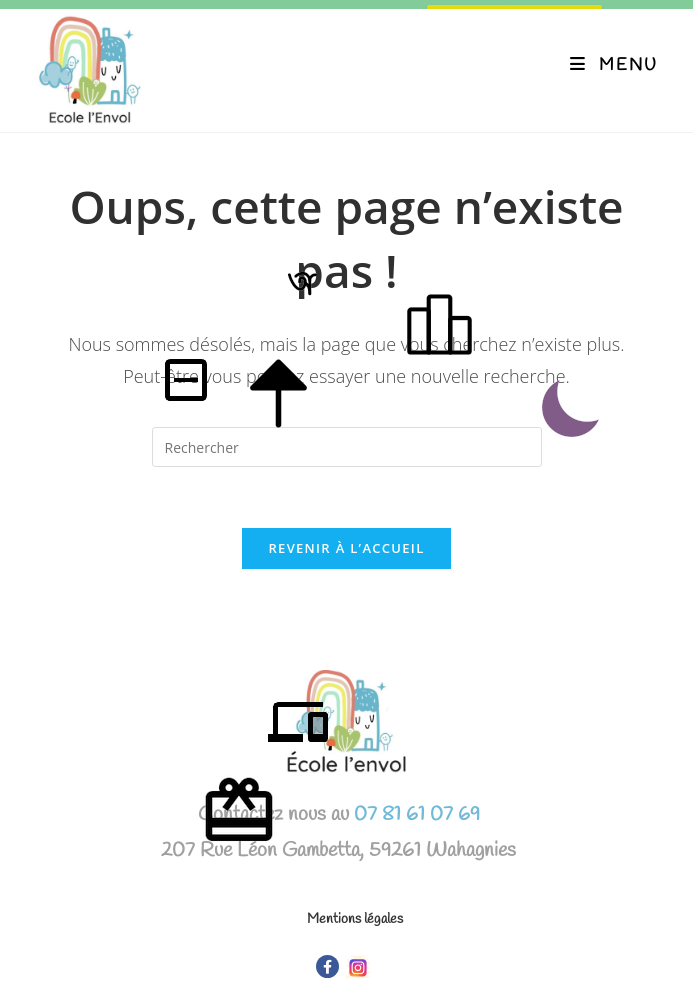 The width and height of the screenshot is (693, 987). I want to click on switch to bangla language input, so click(302, 283).